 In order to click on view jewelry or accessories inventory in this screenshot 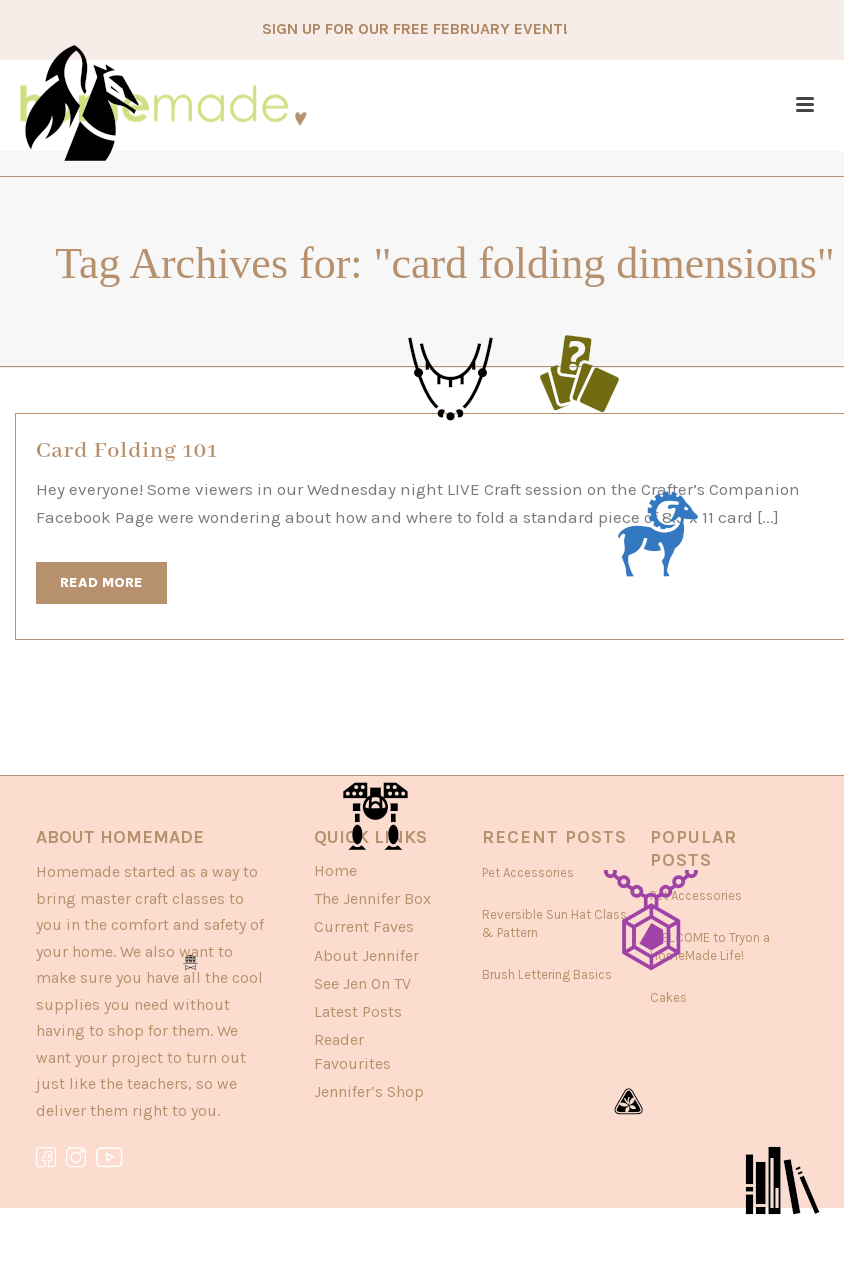, I will do `click(652, 920)`.